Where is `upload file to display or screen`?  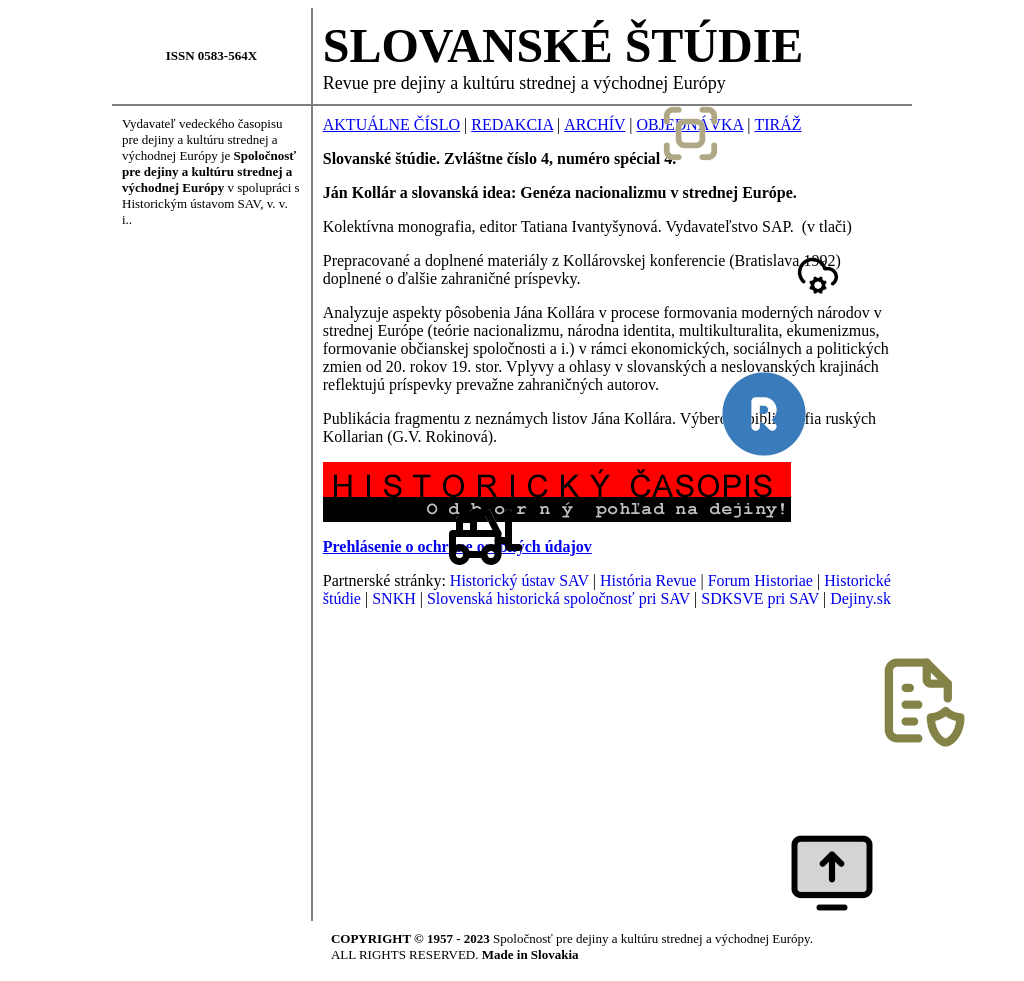
upload file to display or screen is located at coordinates (832, 870).